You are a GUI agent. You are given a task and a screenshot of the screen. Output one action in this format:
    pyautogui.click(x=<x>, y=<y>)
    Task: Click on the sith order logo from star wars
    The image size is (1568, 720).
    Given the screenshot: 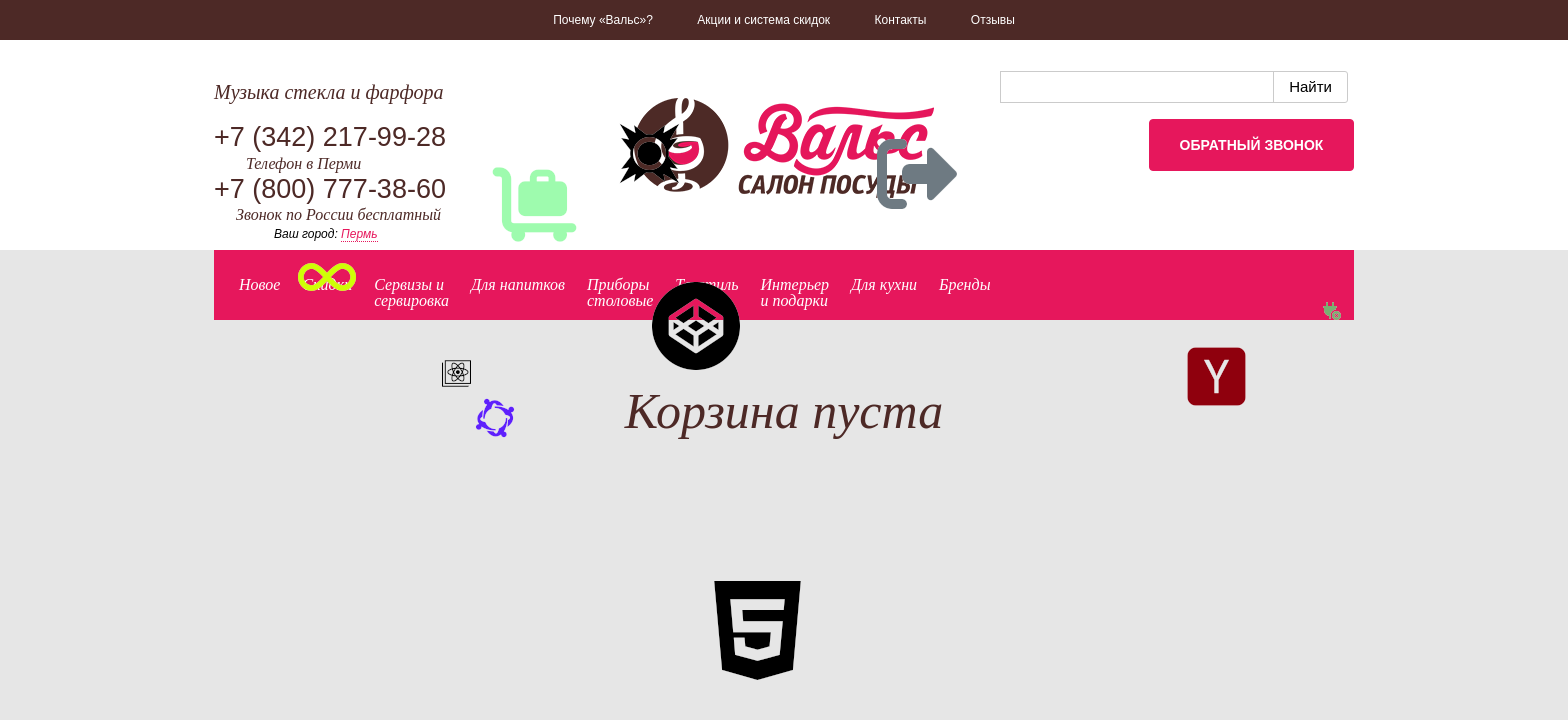 What is the action you would take?
    pyautogui.click(x=649, y=153)
    